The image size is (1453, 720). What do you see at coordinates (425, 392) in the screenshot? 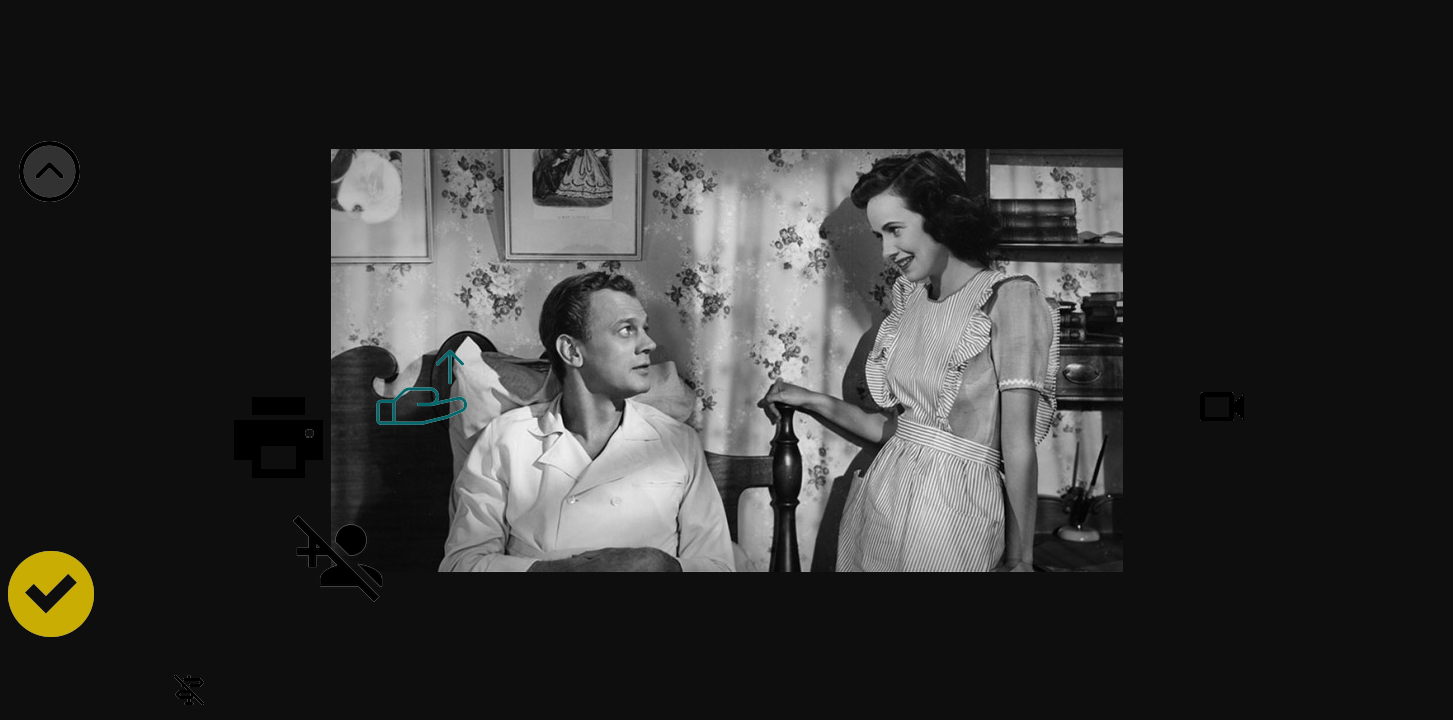
I see `upload or share content manually` at bounding box center [425, 392].